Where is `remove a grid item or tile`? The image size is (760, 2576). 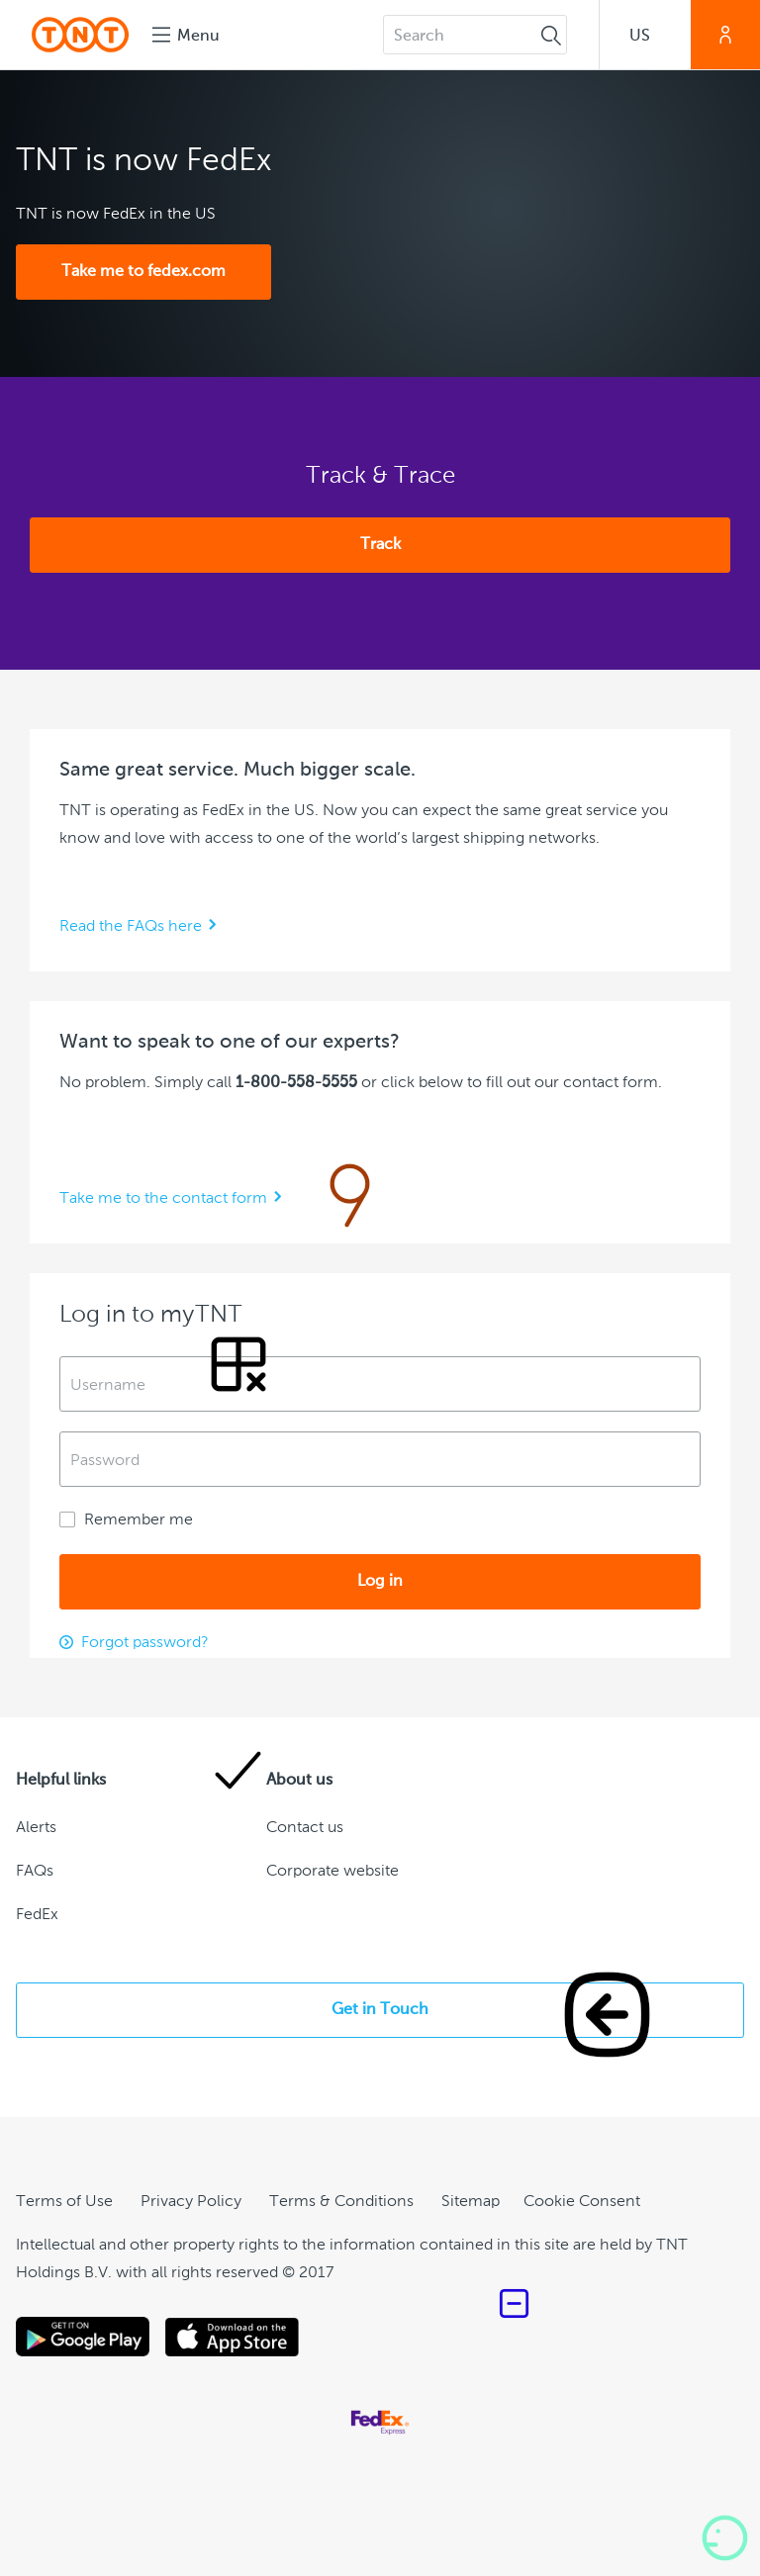 remove a grid item or tile is located at coordinates (238, 1364).